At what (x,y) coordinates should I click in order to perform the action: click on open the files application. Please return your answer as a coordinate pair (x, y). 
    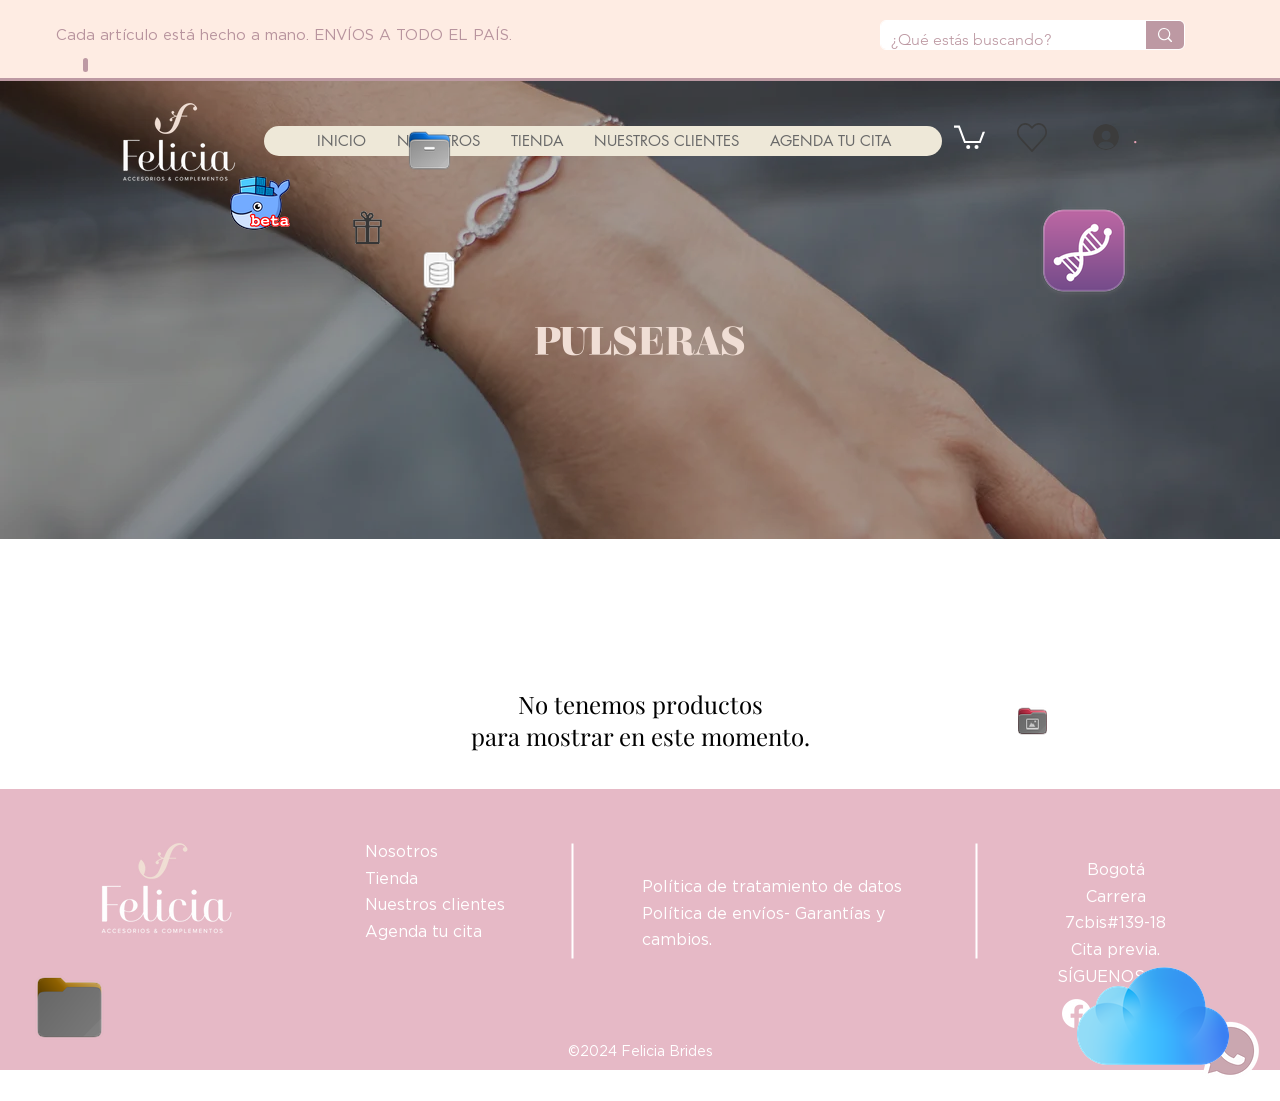
    Looking at the image, I should click on (429, 150).